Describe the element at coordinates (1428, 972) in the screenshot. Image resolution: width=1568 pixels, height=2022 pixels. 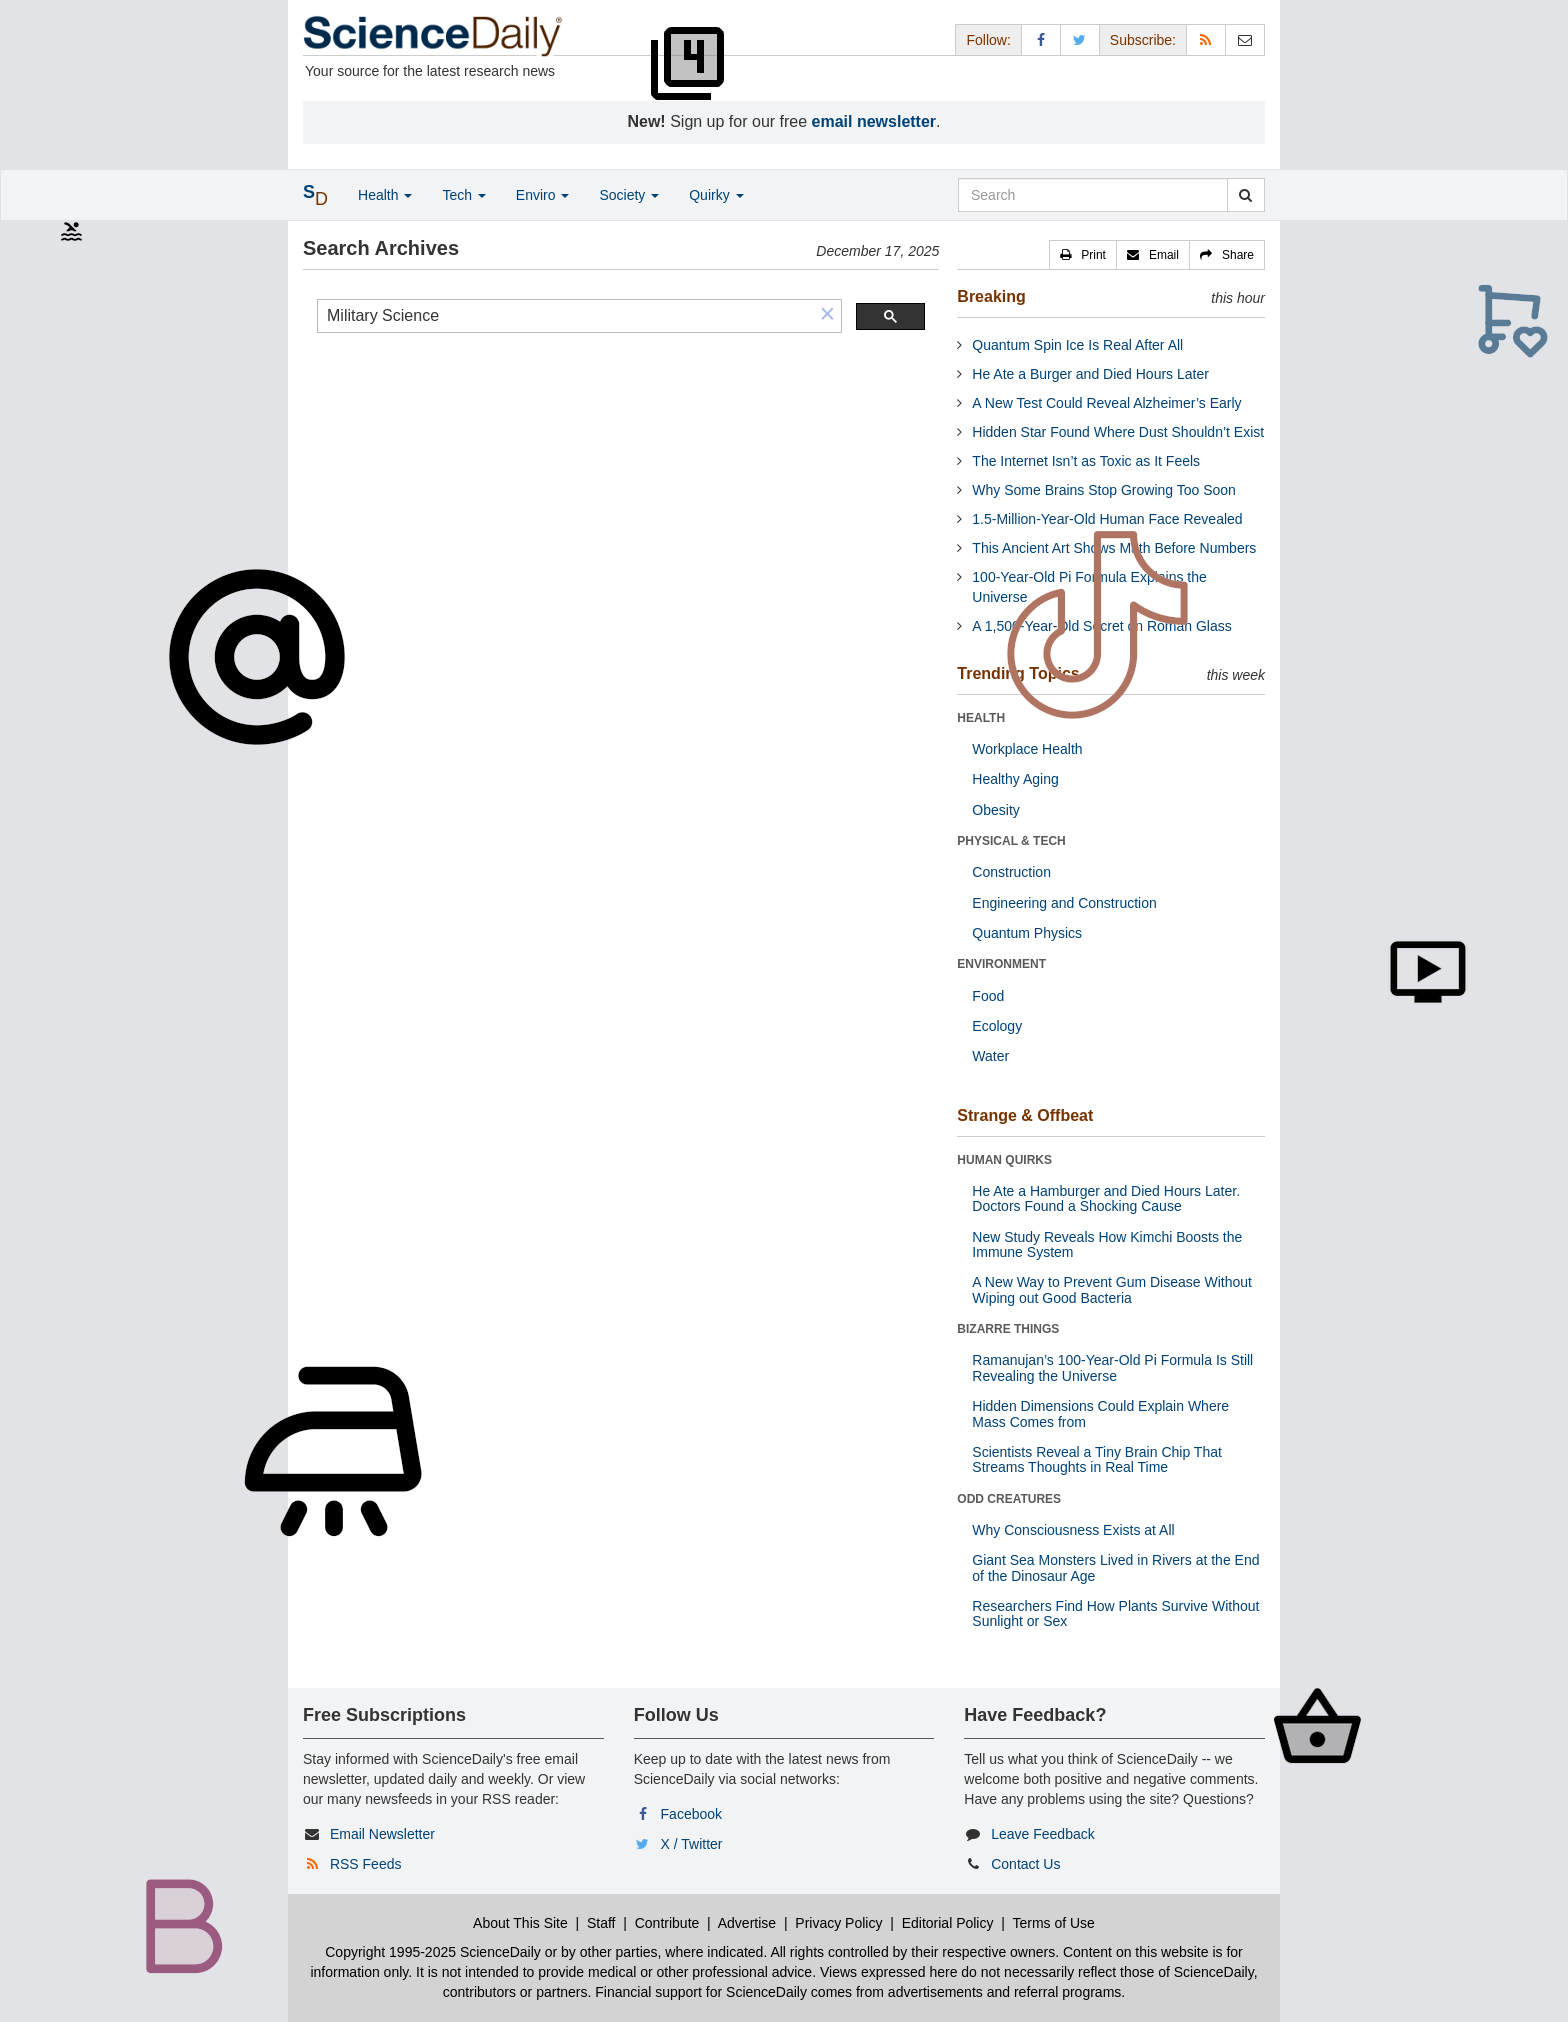
I see `access on-demand video content` at that location.